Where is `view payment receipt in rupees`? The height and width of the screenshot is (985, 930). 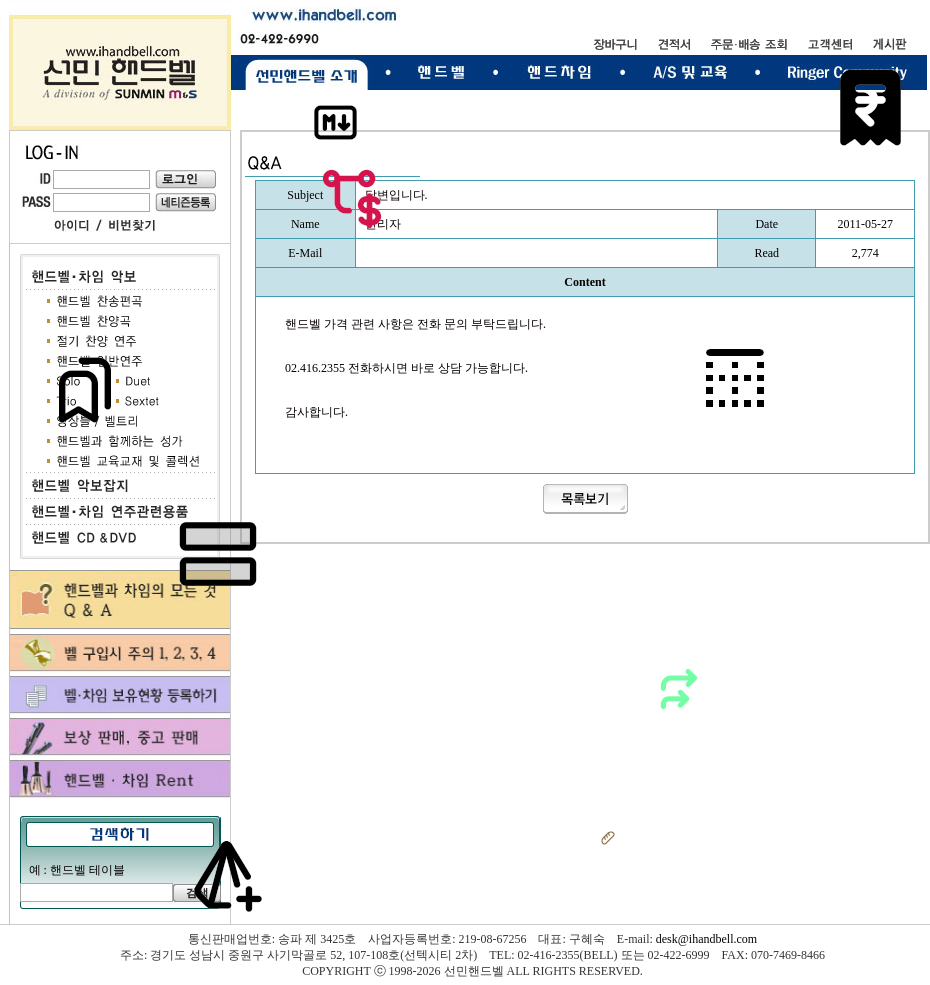 view payment receipt in rupees is located at coordinates (870, 107).